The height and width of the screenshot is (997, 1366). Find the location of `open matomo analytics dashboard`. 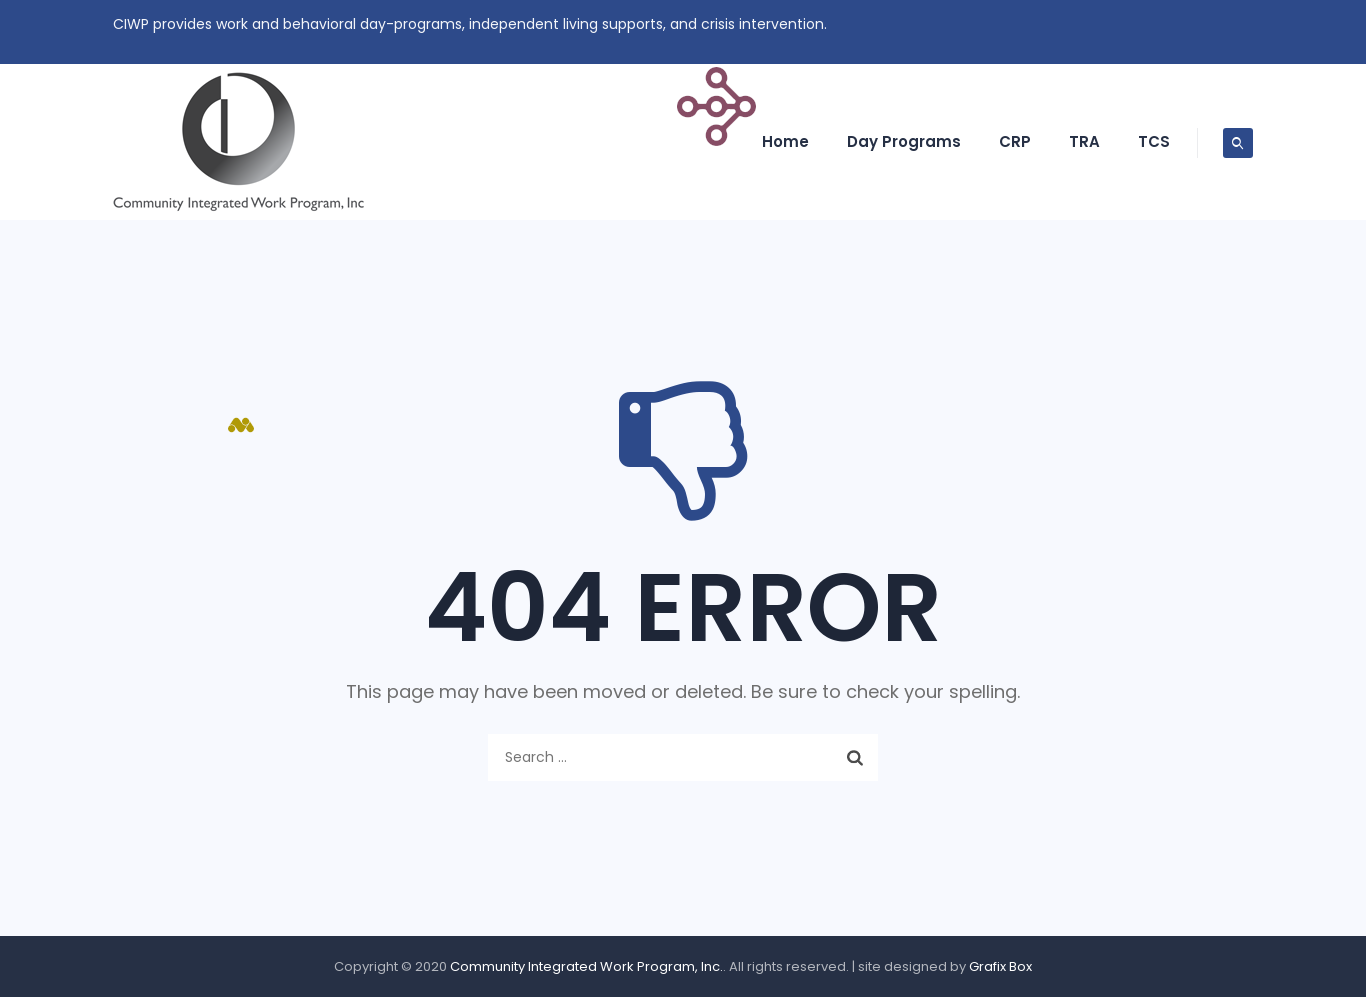

open matomo analytics dashboard is located at coordinates (241, 425).